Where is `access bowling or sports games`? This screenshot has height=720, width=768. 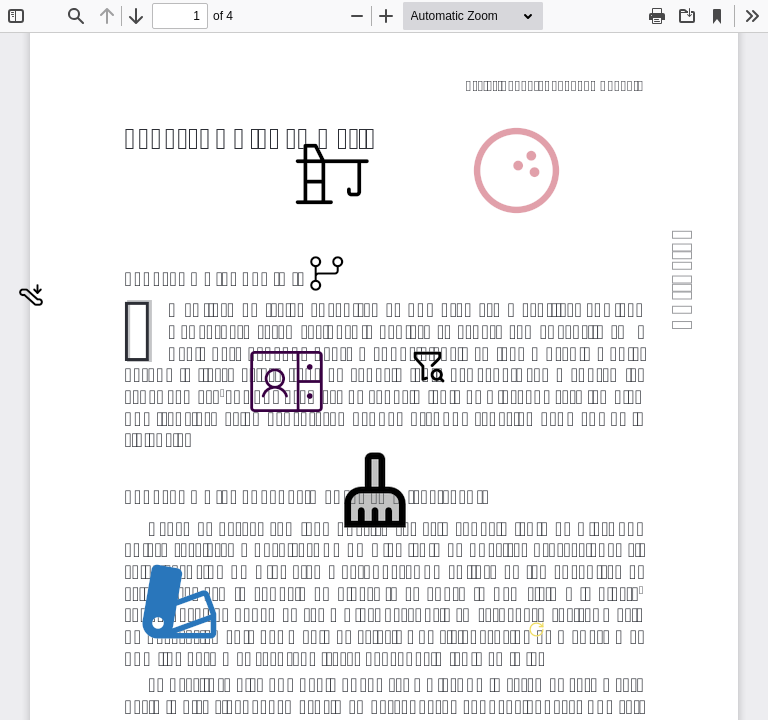 access bowling or sports games is located at coordinates (516, 170).